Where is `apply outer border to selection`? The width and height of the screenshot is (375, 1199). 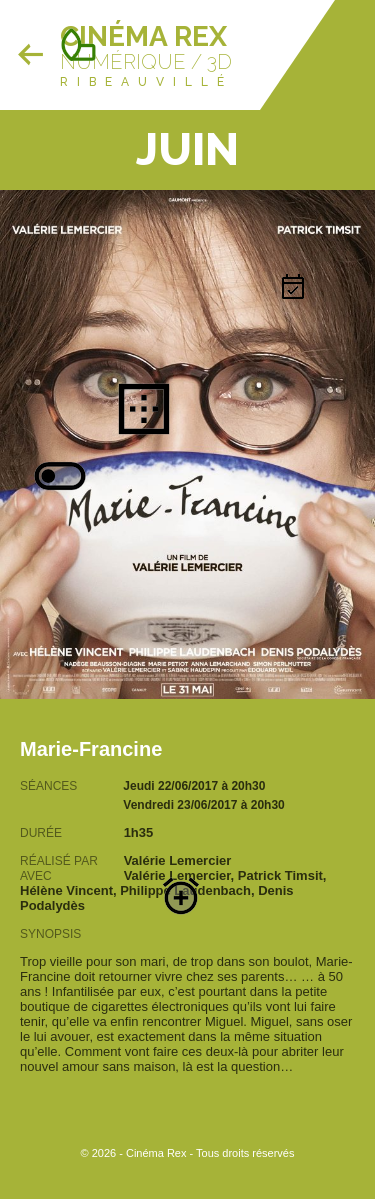 apply outer border to selection is located at coordinates (144, 409).